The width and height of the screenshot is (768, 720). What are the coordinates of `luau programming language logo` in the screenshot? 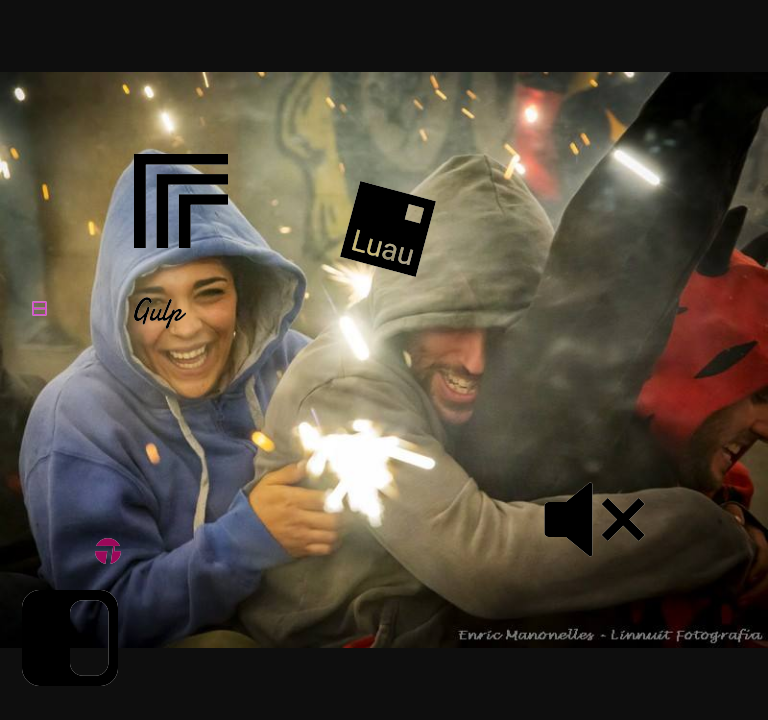 It's located at (388, 229).